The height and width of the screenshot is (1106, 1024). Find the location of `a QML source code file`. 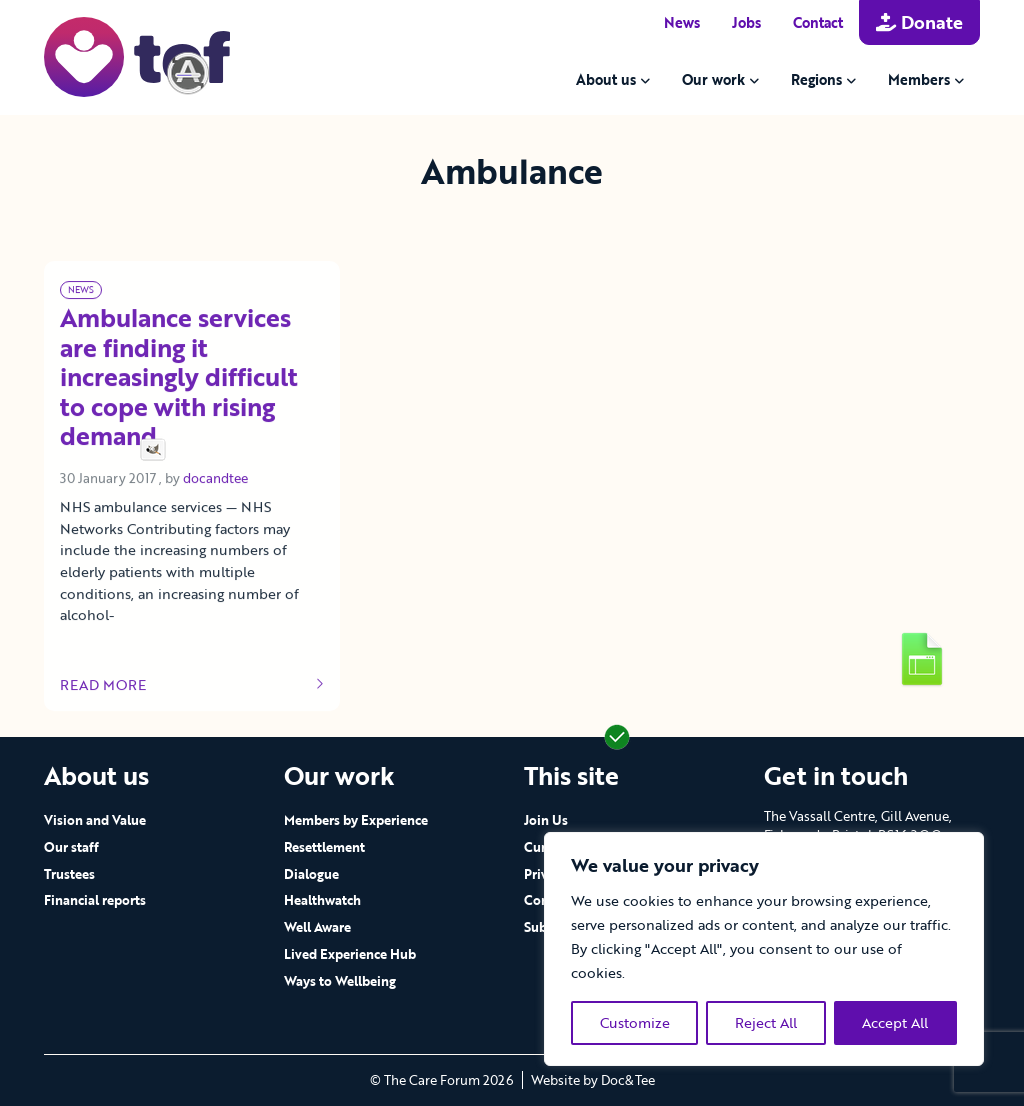

a QML source code file is located at coordinates (922, 660).